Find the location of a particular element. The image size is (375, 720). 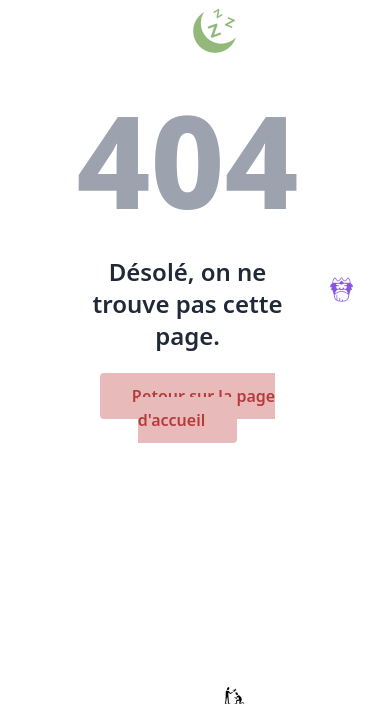

indicates a coronation or crowning ceremony event is located at coordinates (234, 695).